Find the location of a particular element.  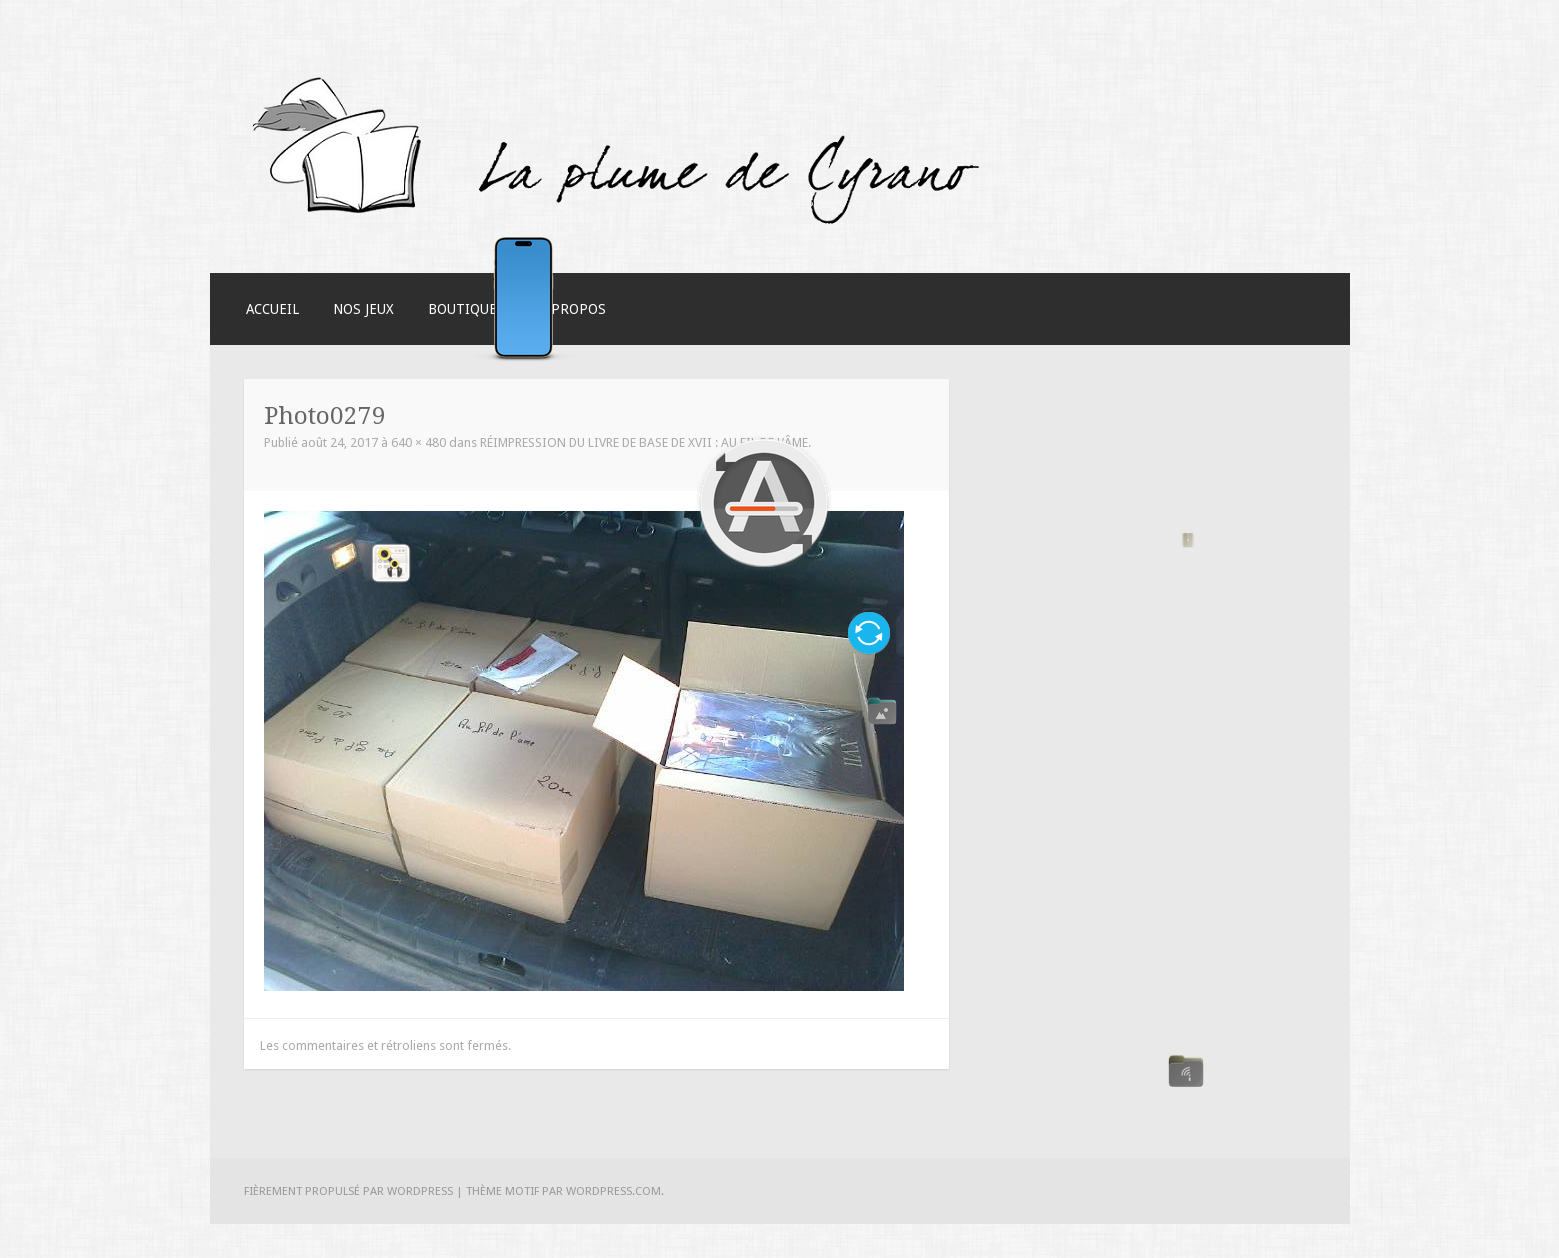

open insync cloud sync folder is located at coordinates (1186, 1071).